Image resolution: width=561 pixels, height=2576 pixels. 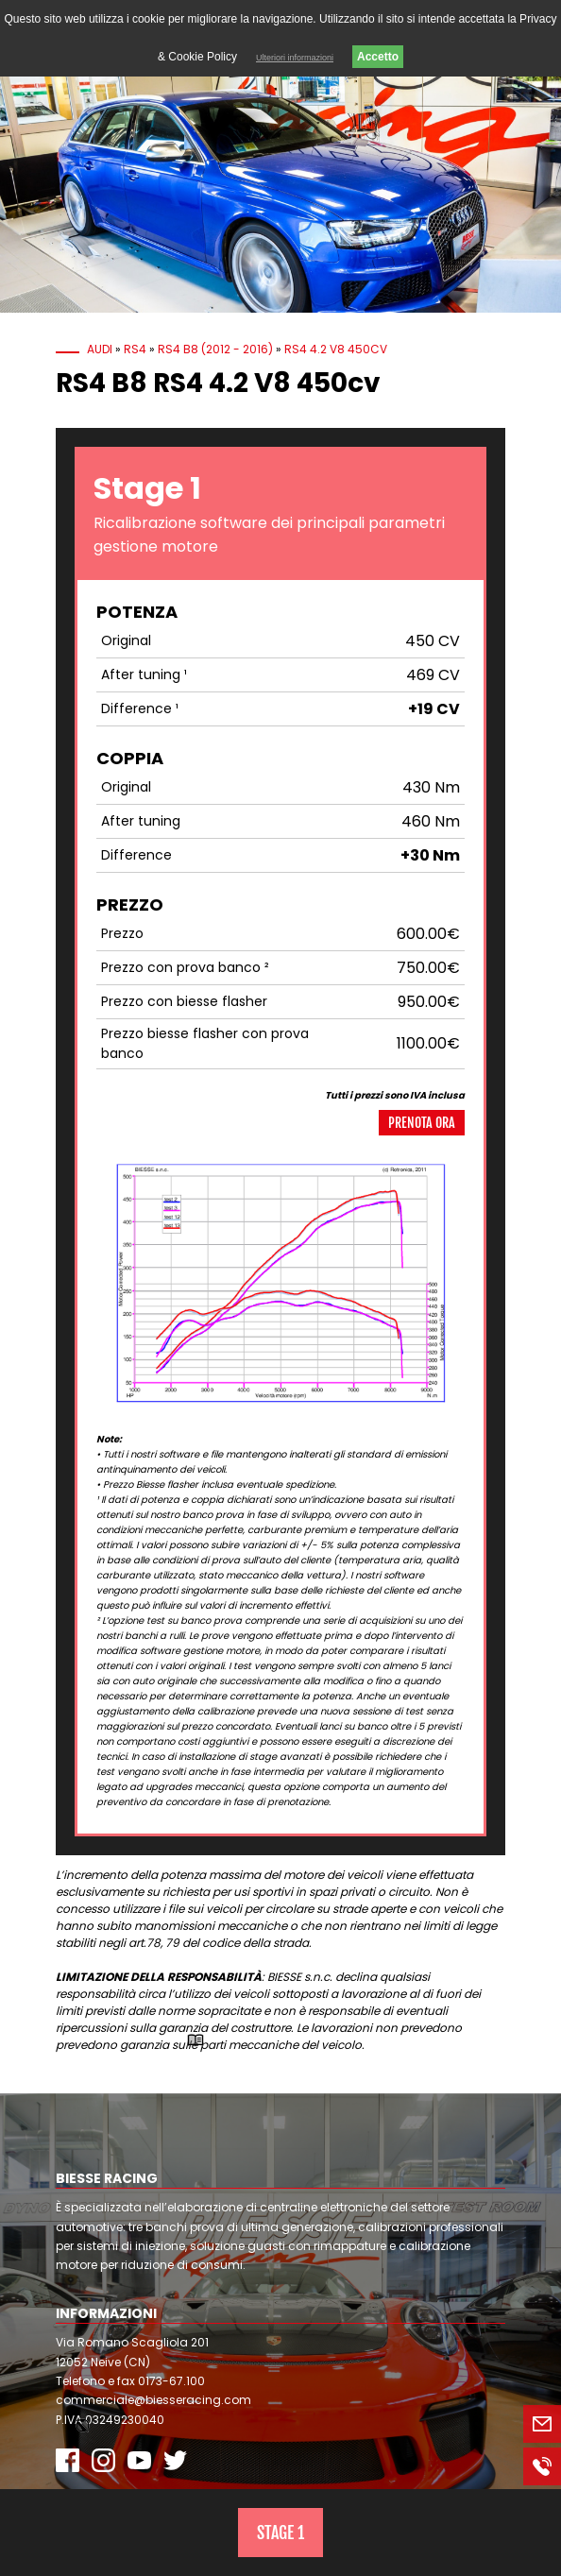 I want to click on open menu or documentation, so click(x=196, y=2039).